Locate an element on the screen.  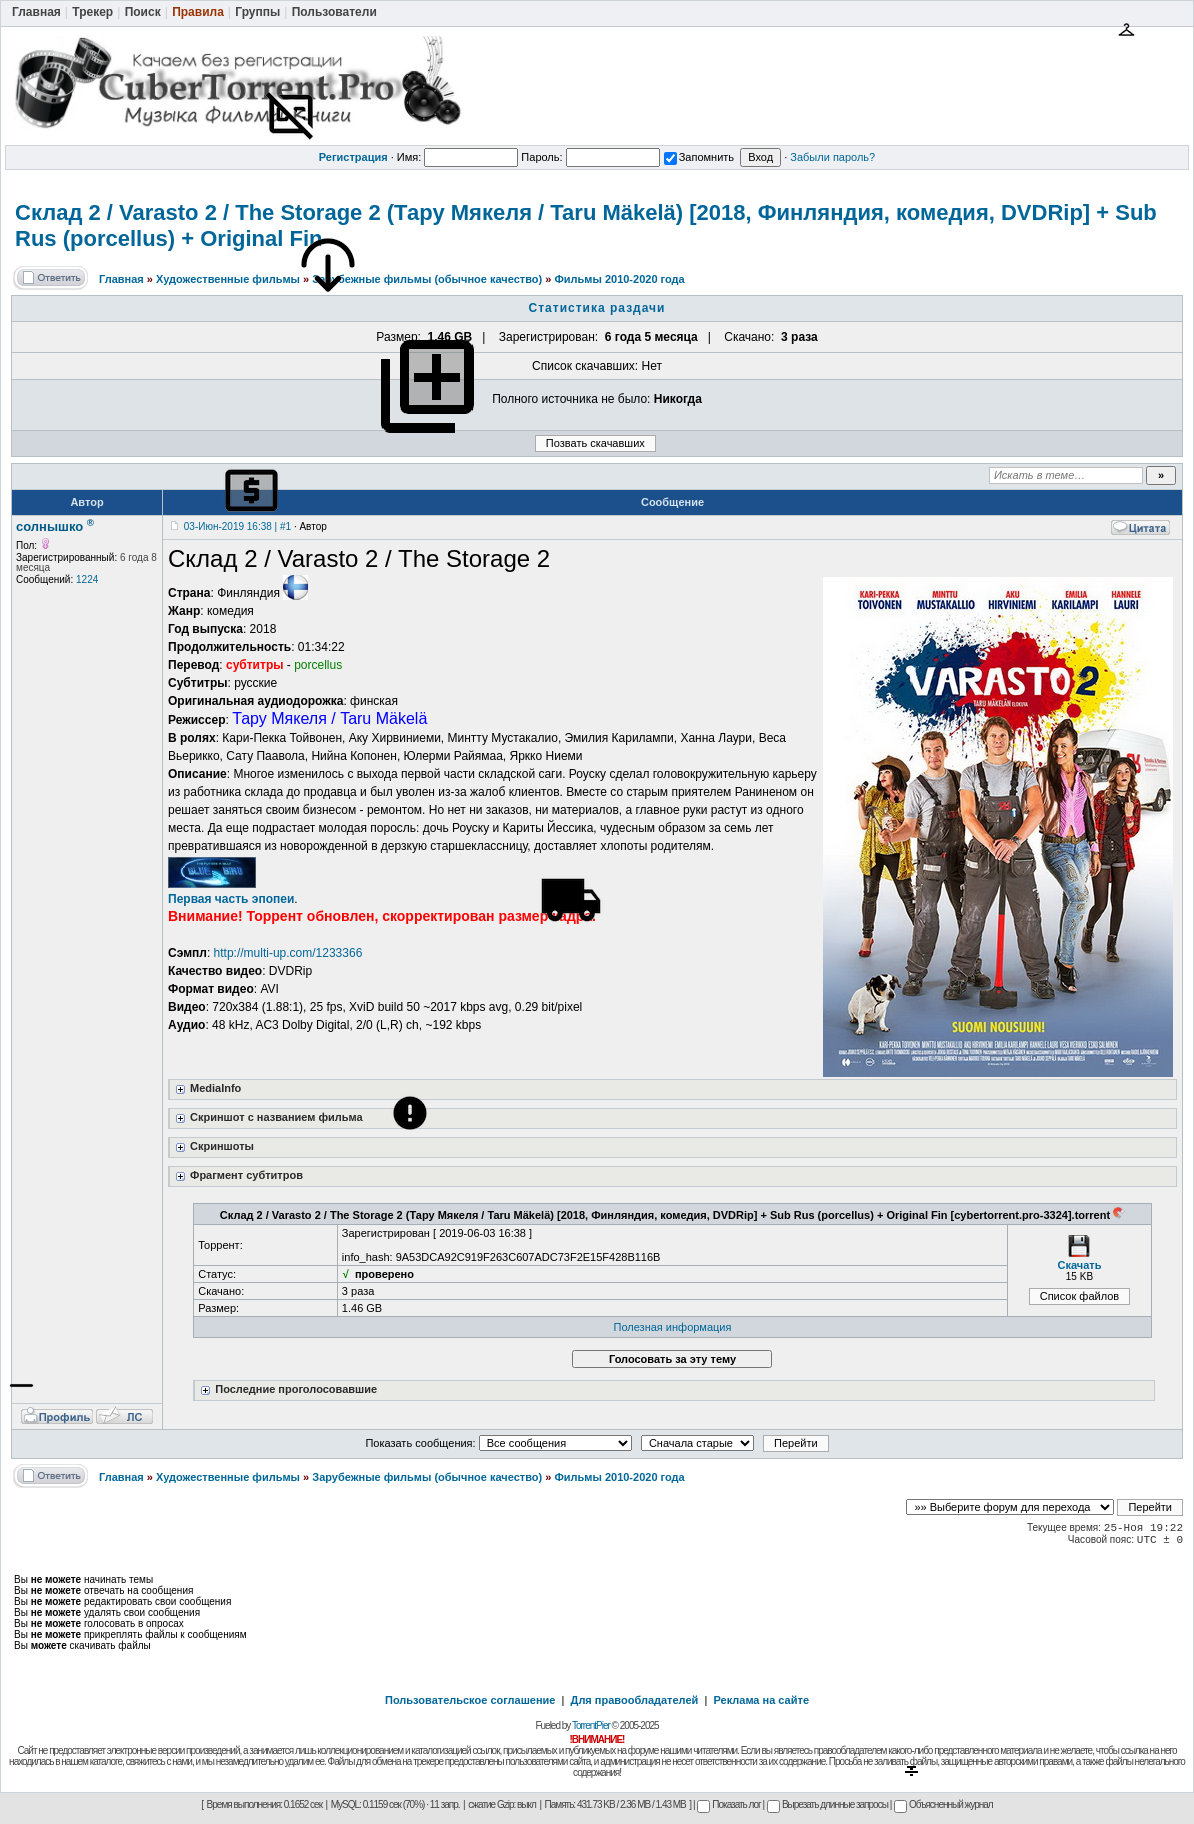
insert a horizontal divider line is located at coordinates (21, 1385).